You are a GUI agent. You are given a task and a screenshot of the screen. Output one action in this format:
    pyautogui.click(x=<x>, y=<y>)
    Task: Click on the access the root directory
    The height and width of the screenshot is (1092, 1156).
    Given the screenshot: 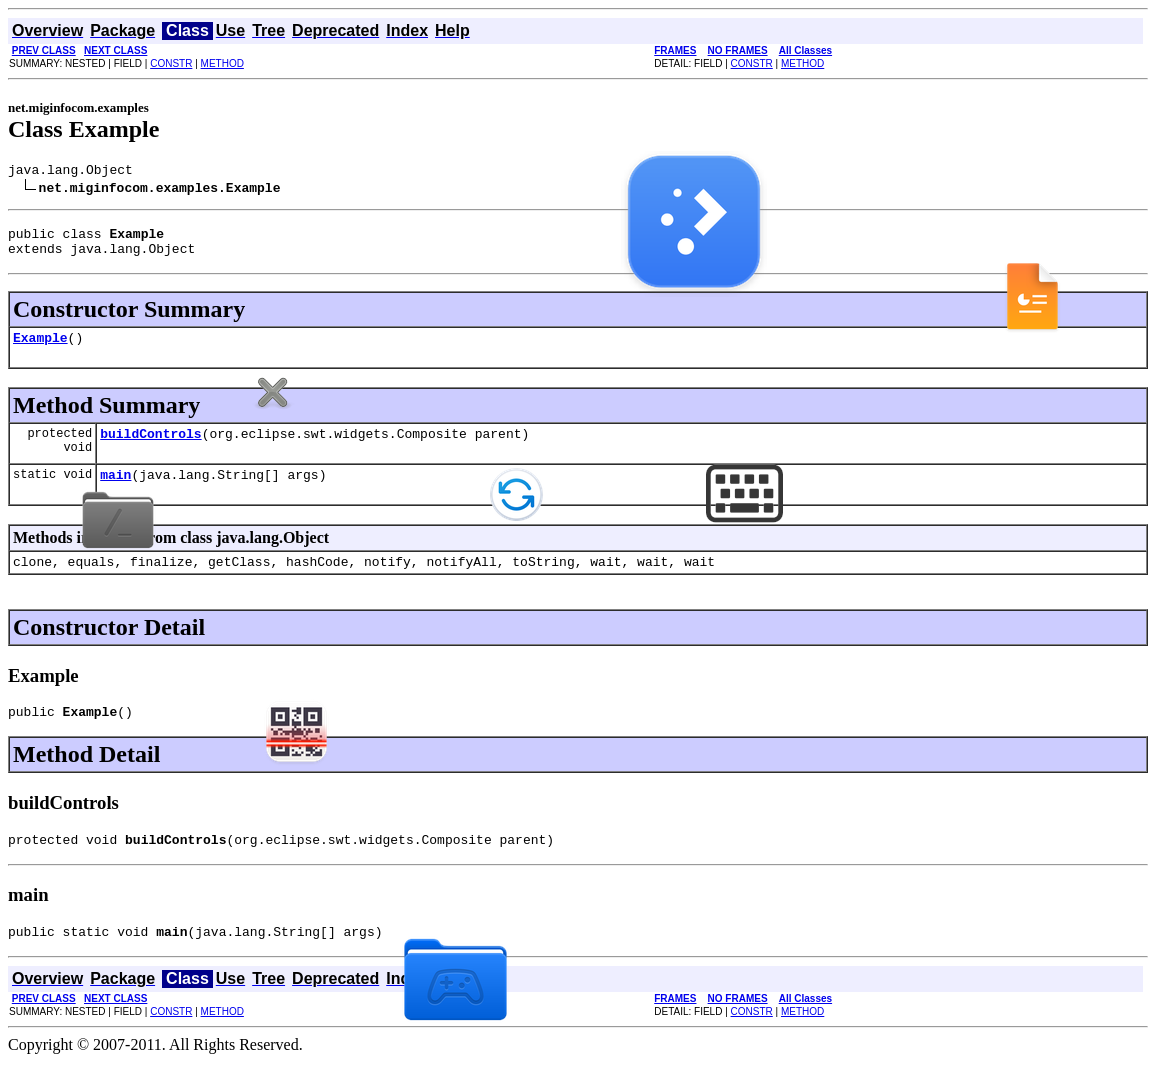 What is the action you would take?
    pyautogui.click(x=118, y=520)
    